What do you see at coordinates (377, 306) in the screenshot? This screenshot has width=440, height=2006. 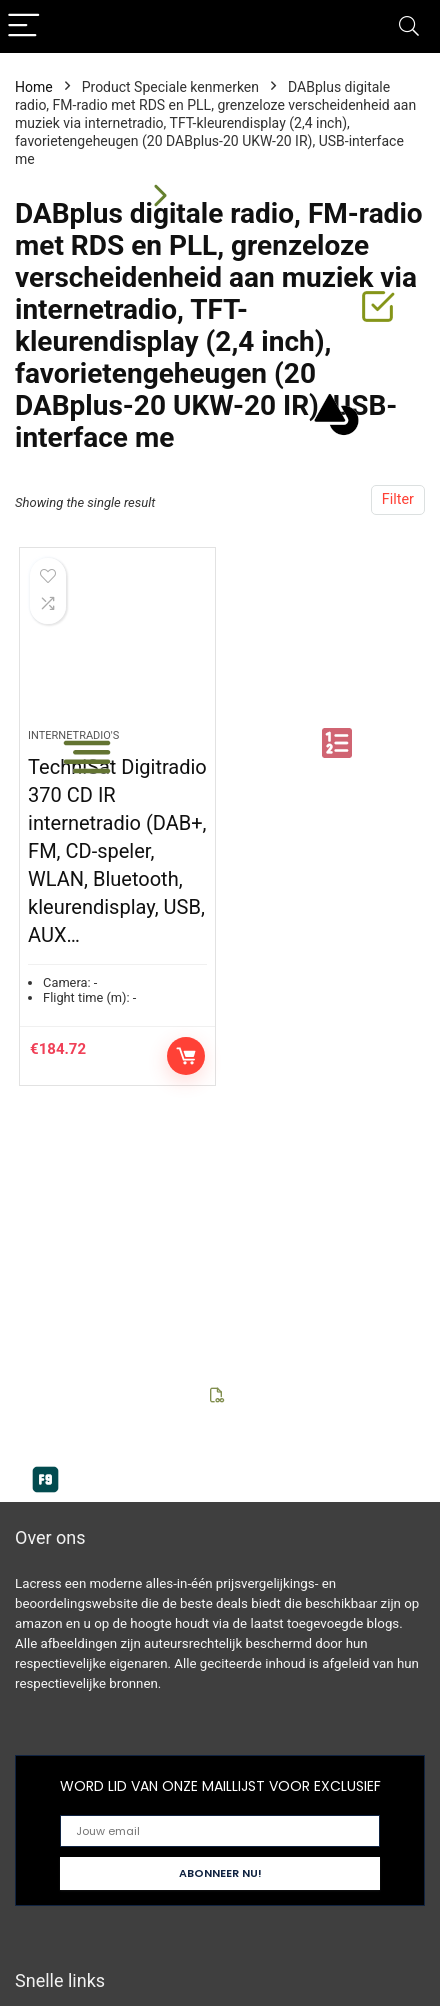 I see `mark item as complete` at bounding box center [377, 306].